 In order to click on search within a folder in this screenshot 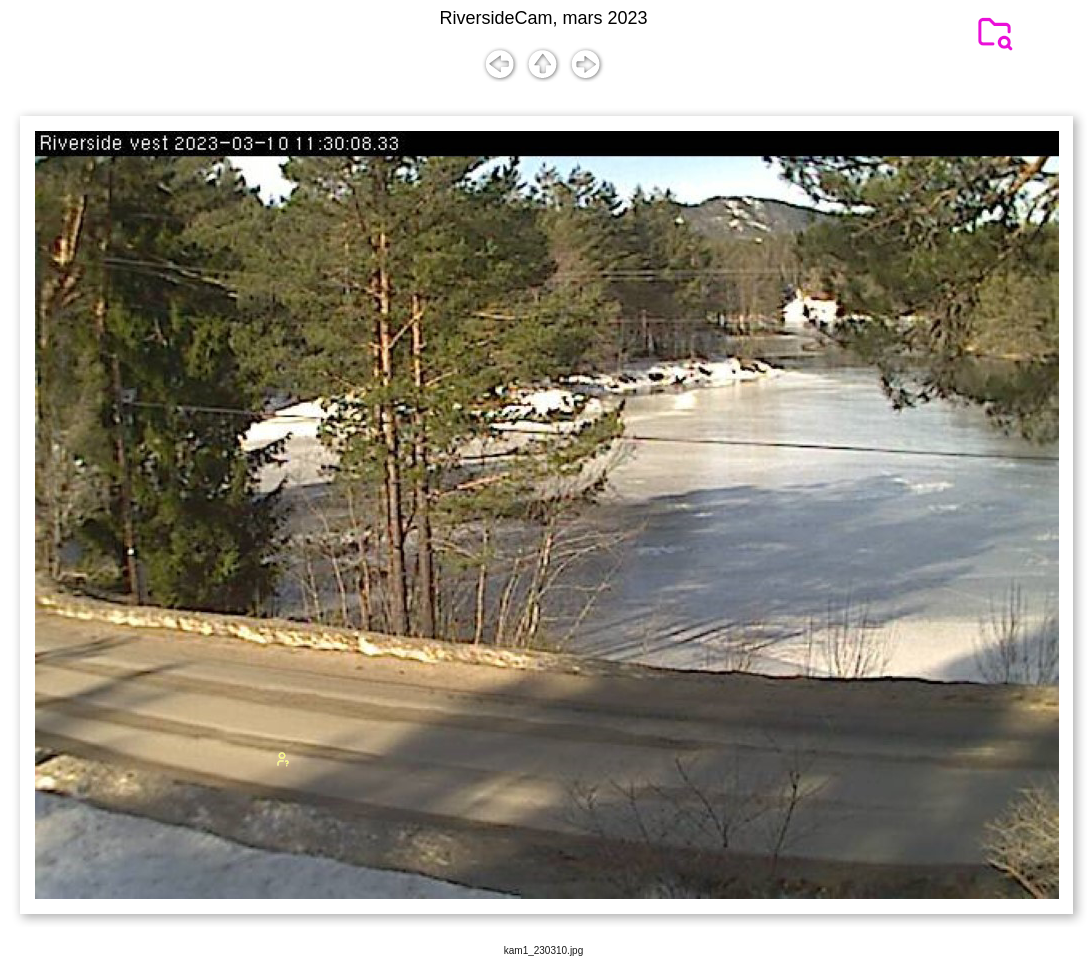, I will do `click(994, 32)`.